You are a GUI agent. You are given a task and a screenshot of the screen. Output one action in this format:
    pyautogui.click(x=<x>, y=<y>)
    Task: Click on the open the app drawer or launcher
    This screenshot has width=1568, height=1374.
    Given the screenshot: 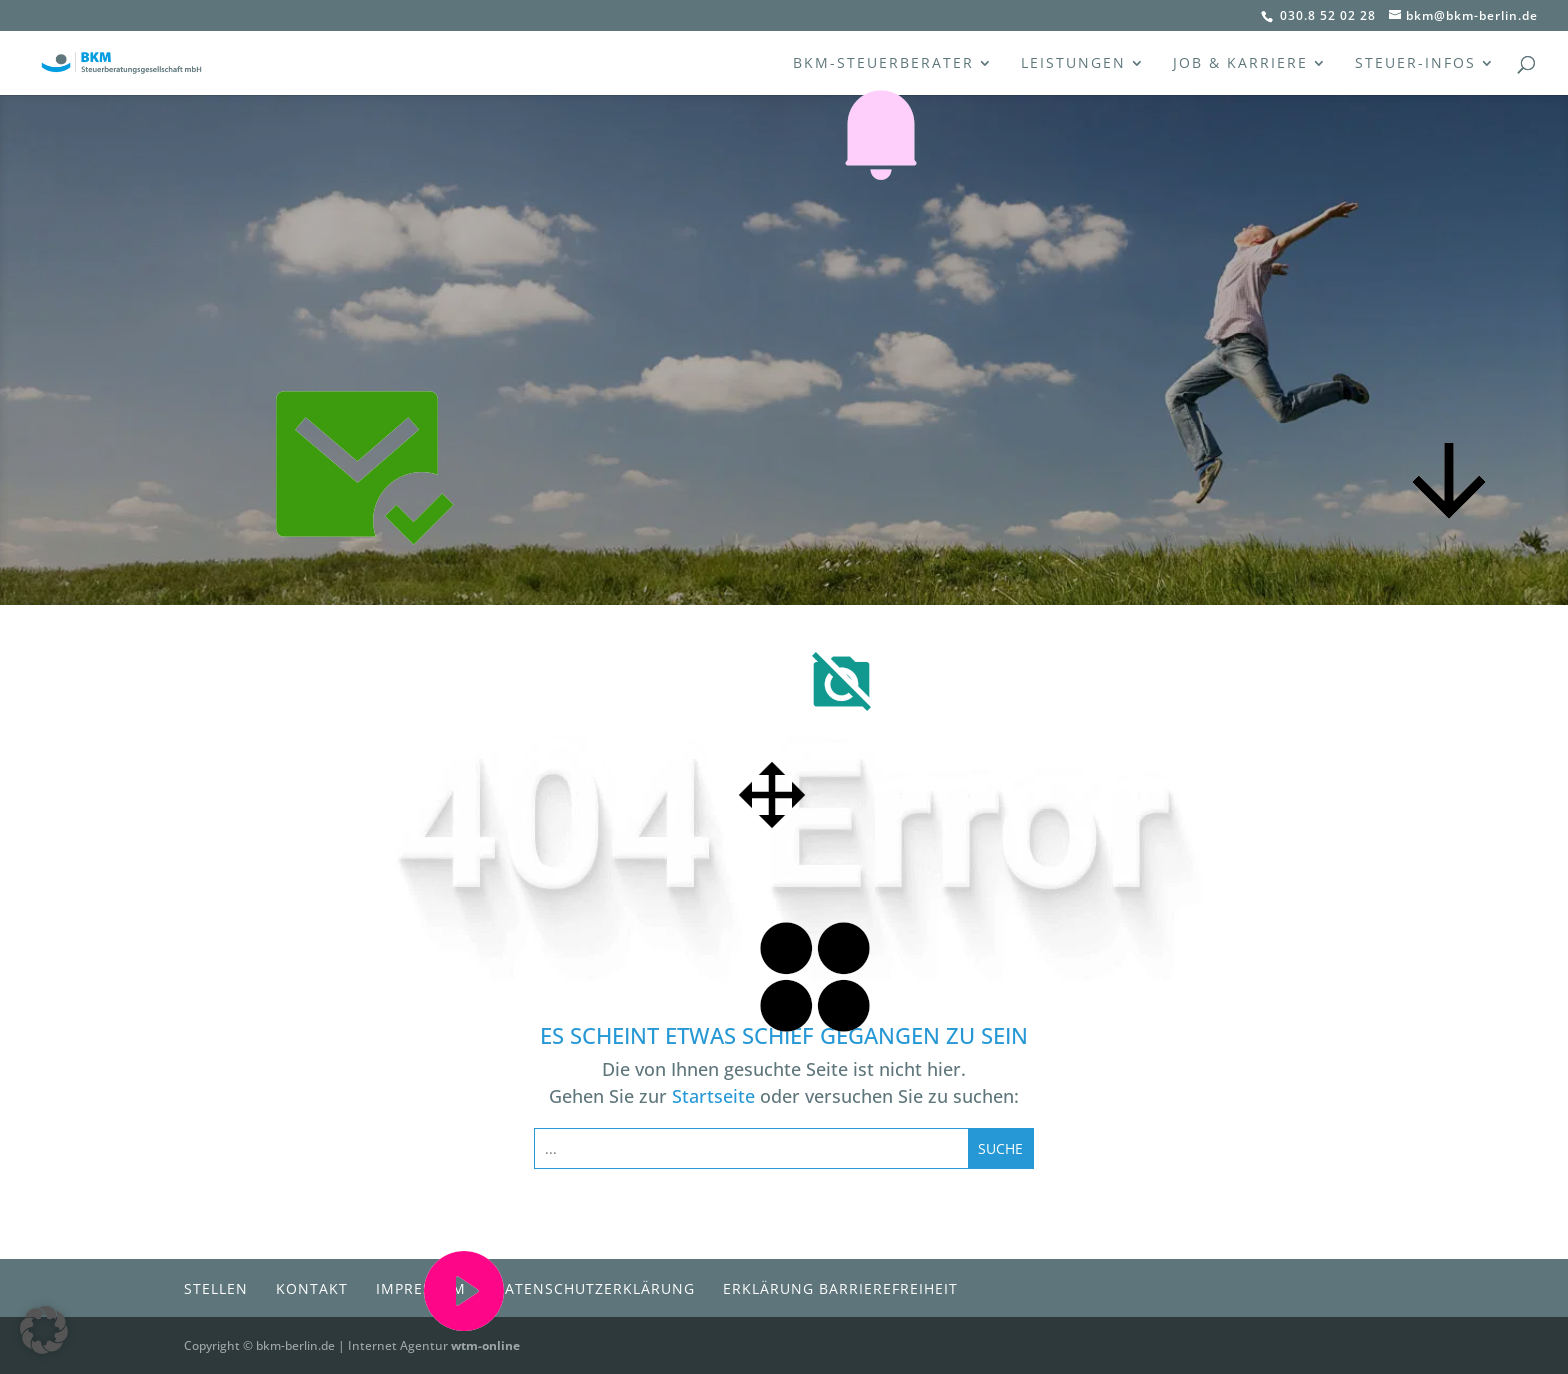 What is the action you would take?
    pyautogui.click(x=815, y=977)
    